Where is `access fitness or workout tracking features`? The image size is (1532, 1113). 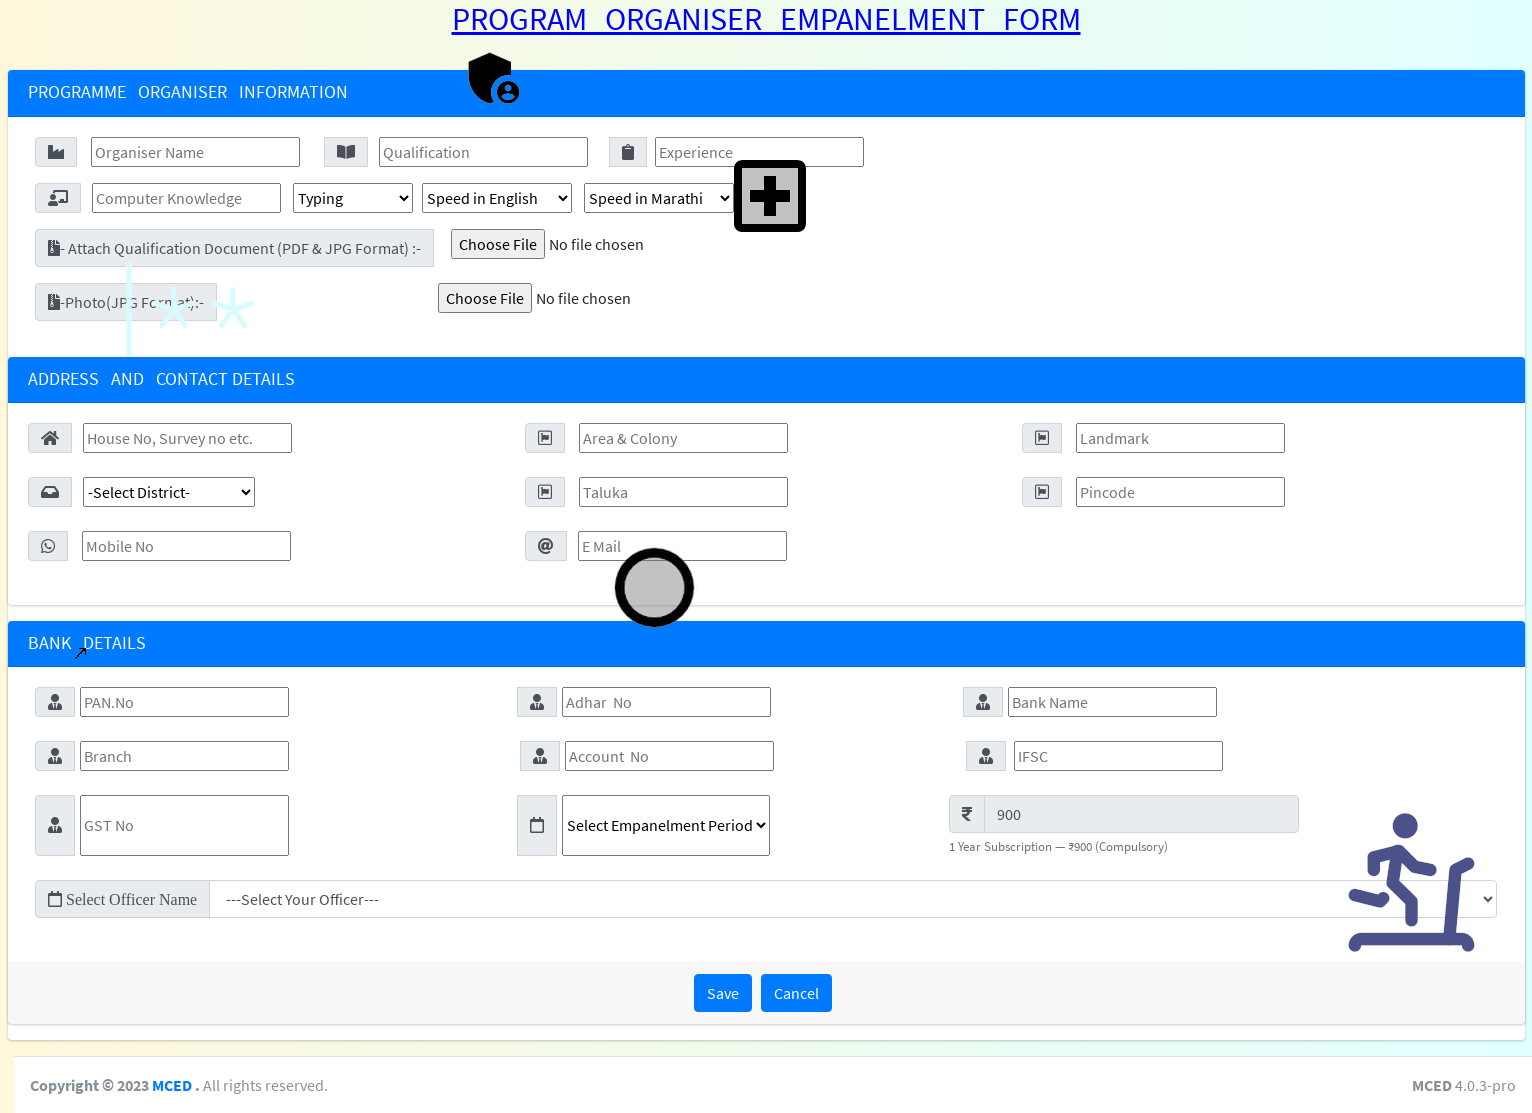 access fitness or workout tracking features is located at coordinates (1411, 882).